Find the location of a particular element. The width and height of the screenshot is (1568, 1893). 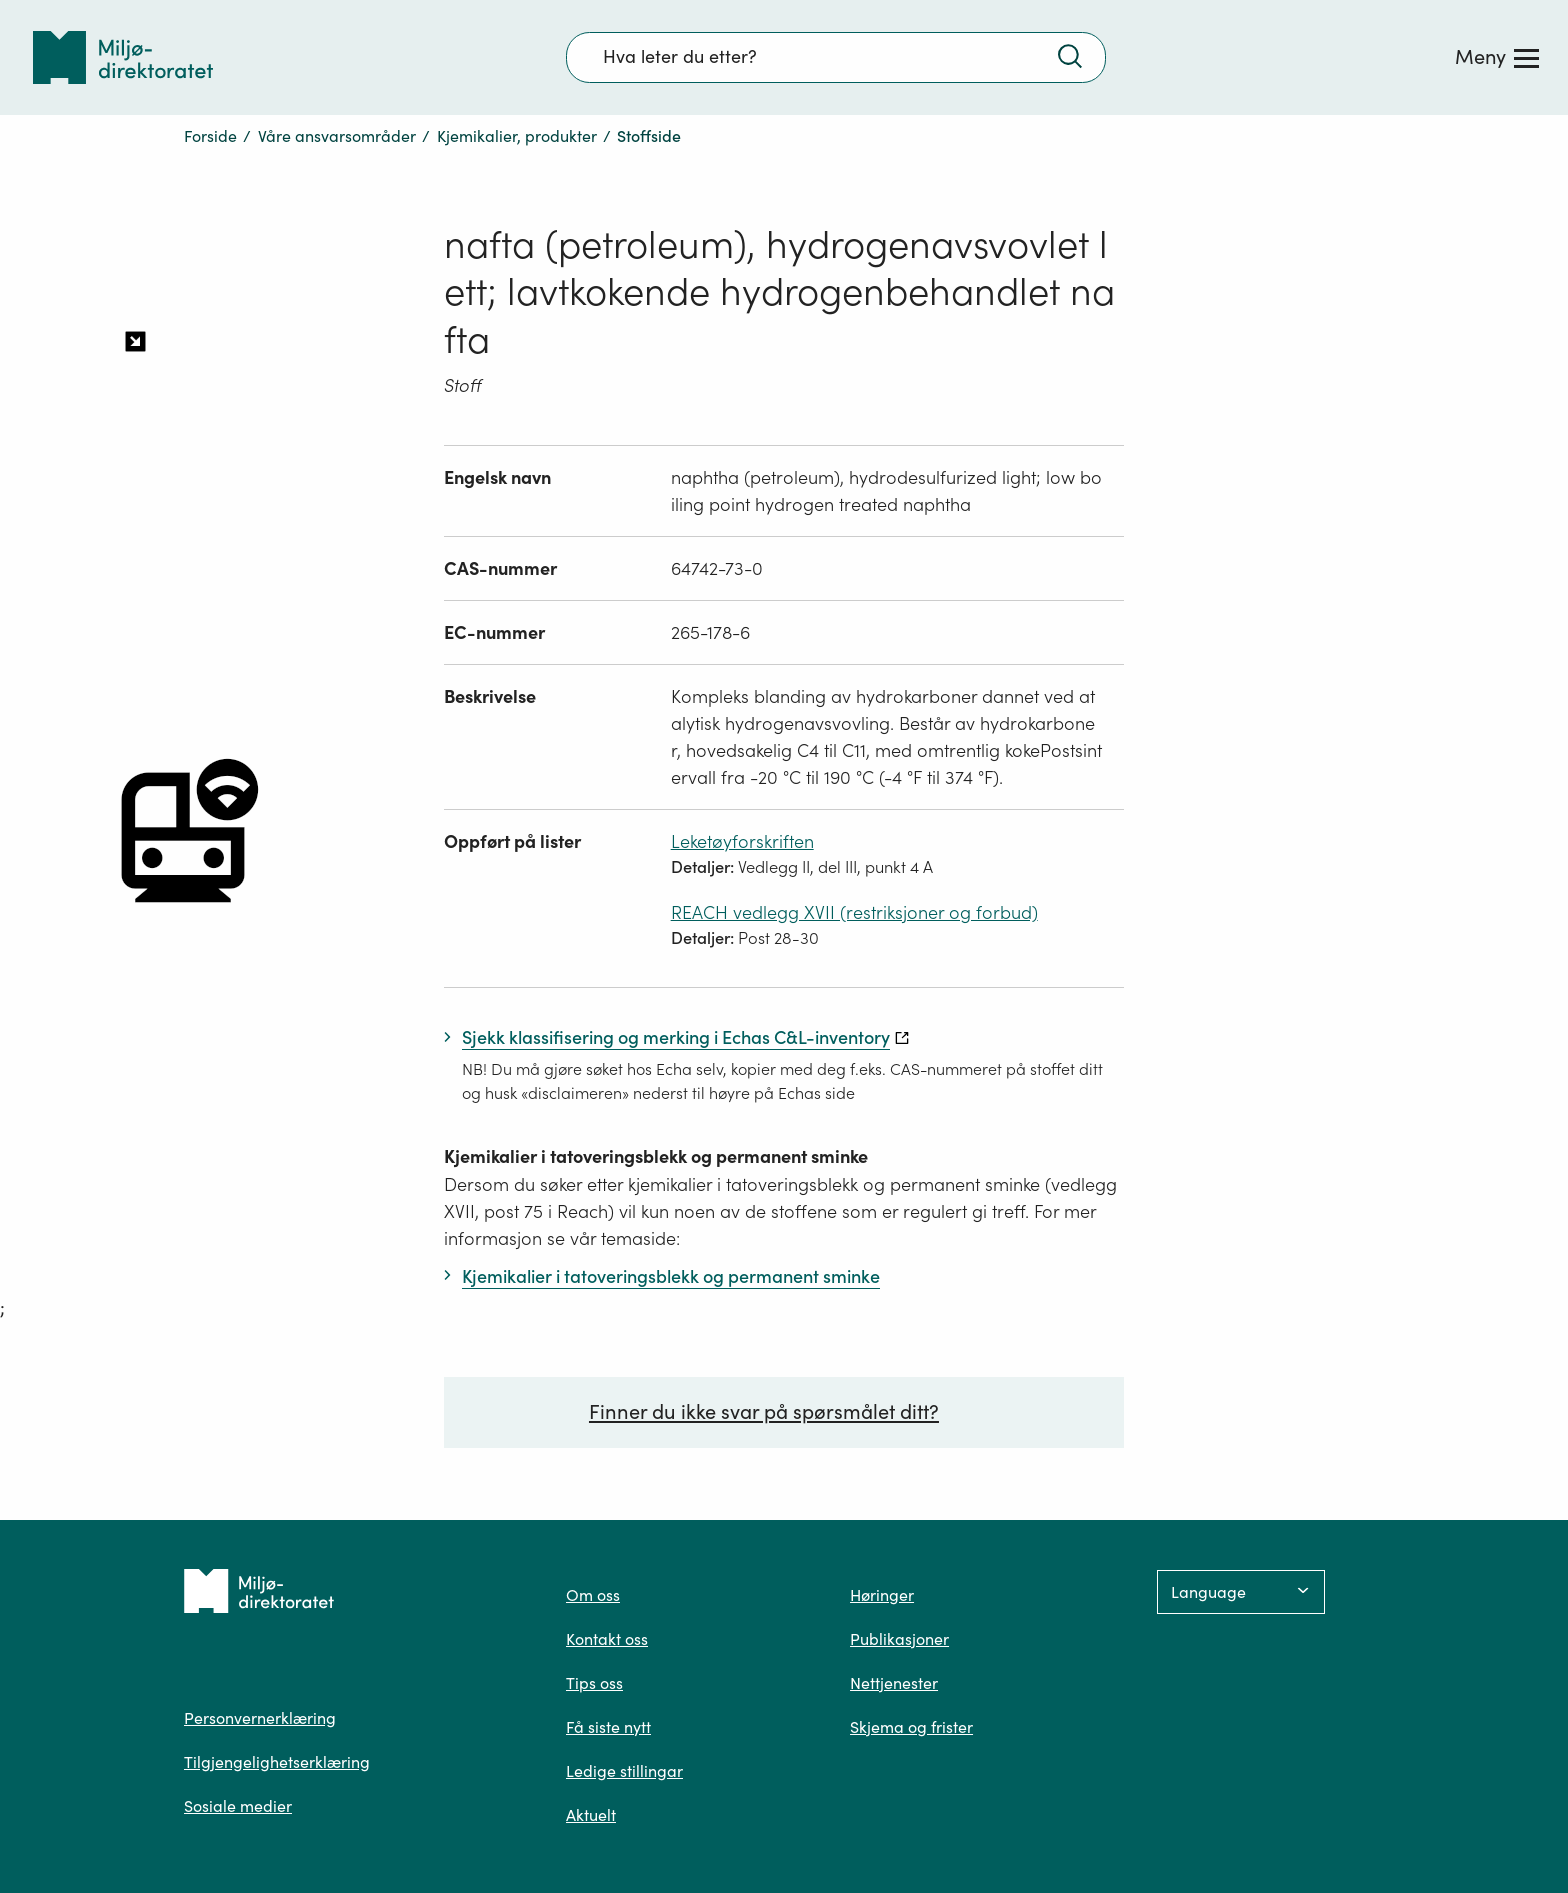

indicates wifi availability on subway or transit is located at coordinates (183, 834).